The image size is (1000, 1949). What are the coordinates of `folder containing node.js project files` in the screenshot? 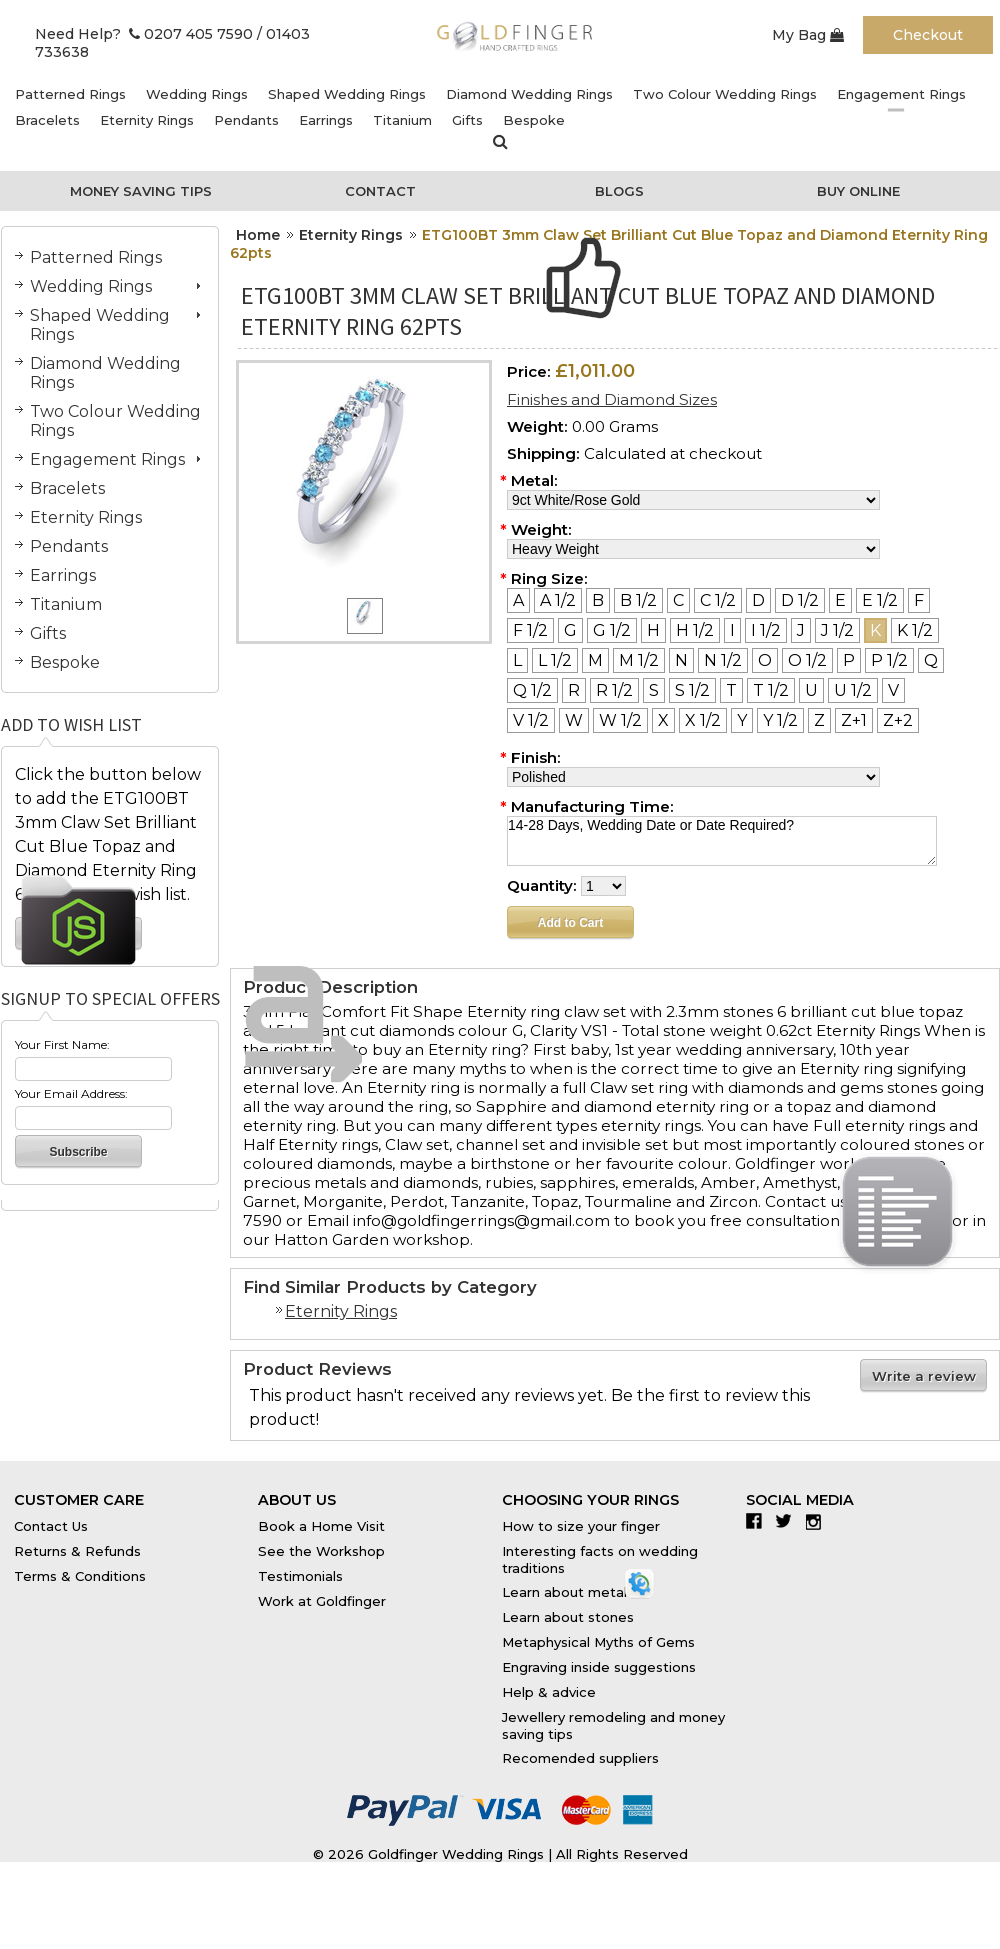 It's located at (78, 923).